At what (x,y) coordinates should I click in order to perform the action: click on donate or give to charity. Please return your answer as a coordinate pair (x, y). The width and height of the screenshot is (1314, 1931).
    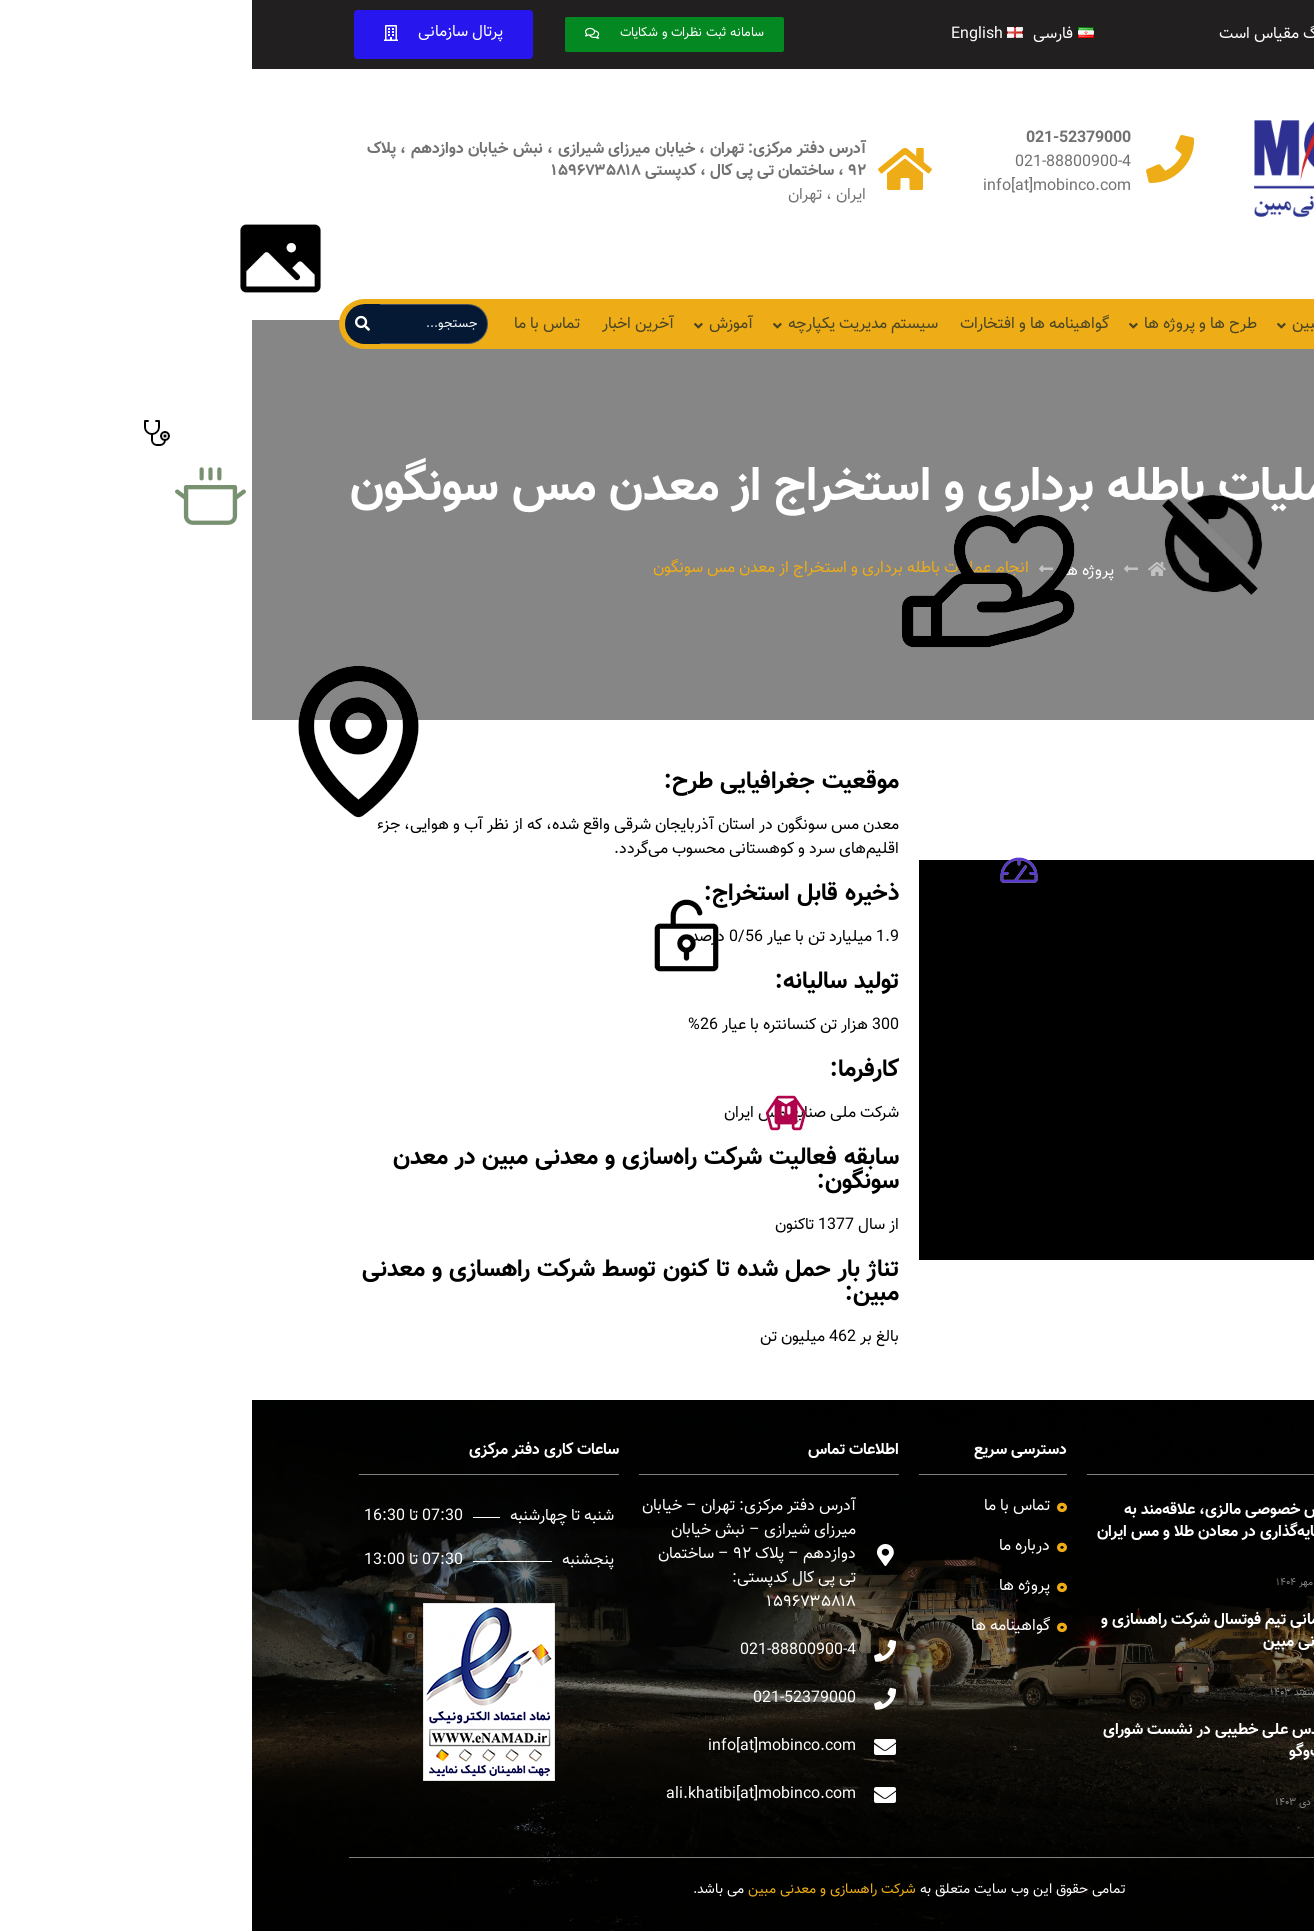
    Looking at the image, I should click on (994, 584).